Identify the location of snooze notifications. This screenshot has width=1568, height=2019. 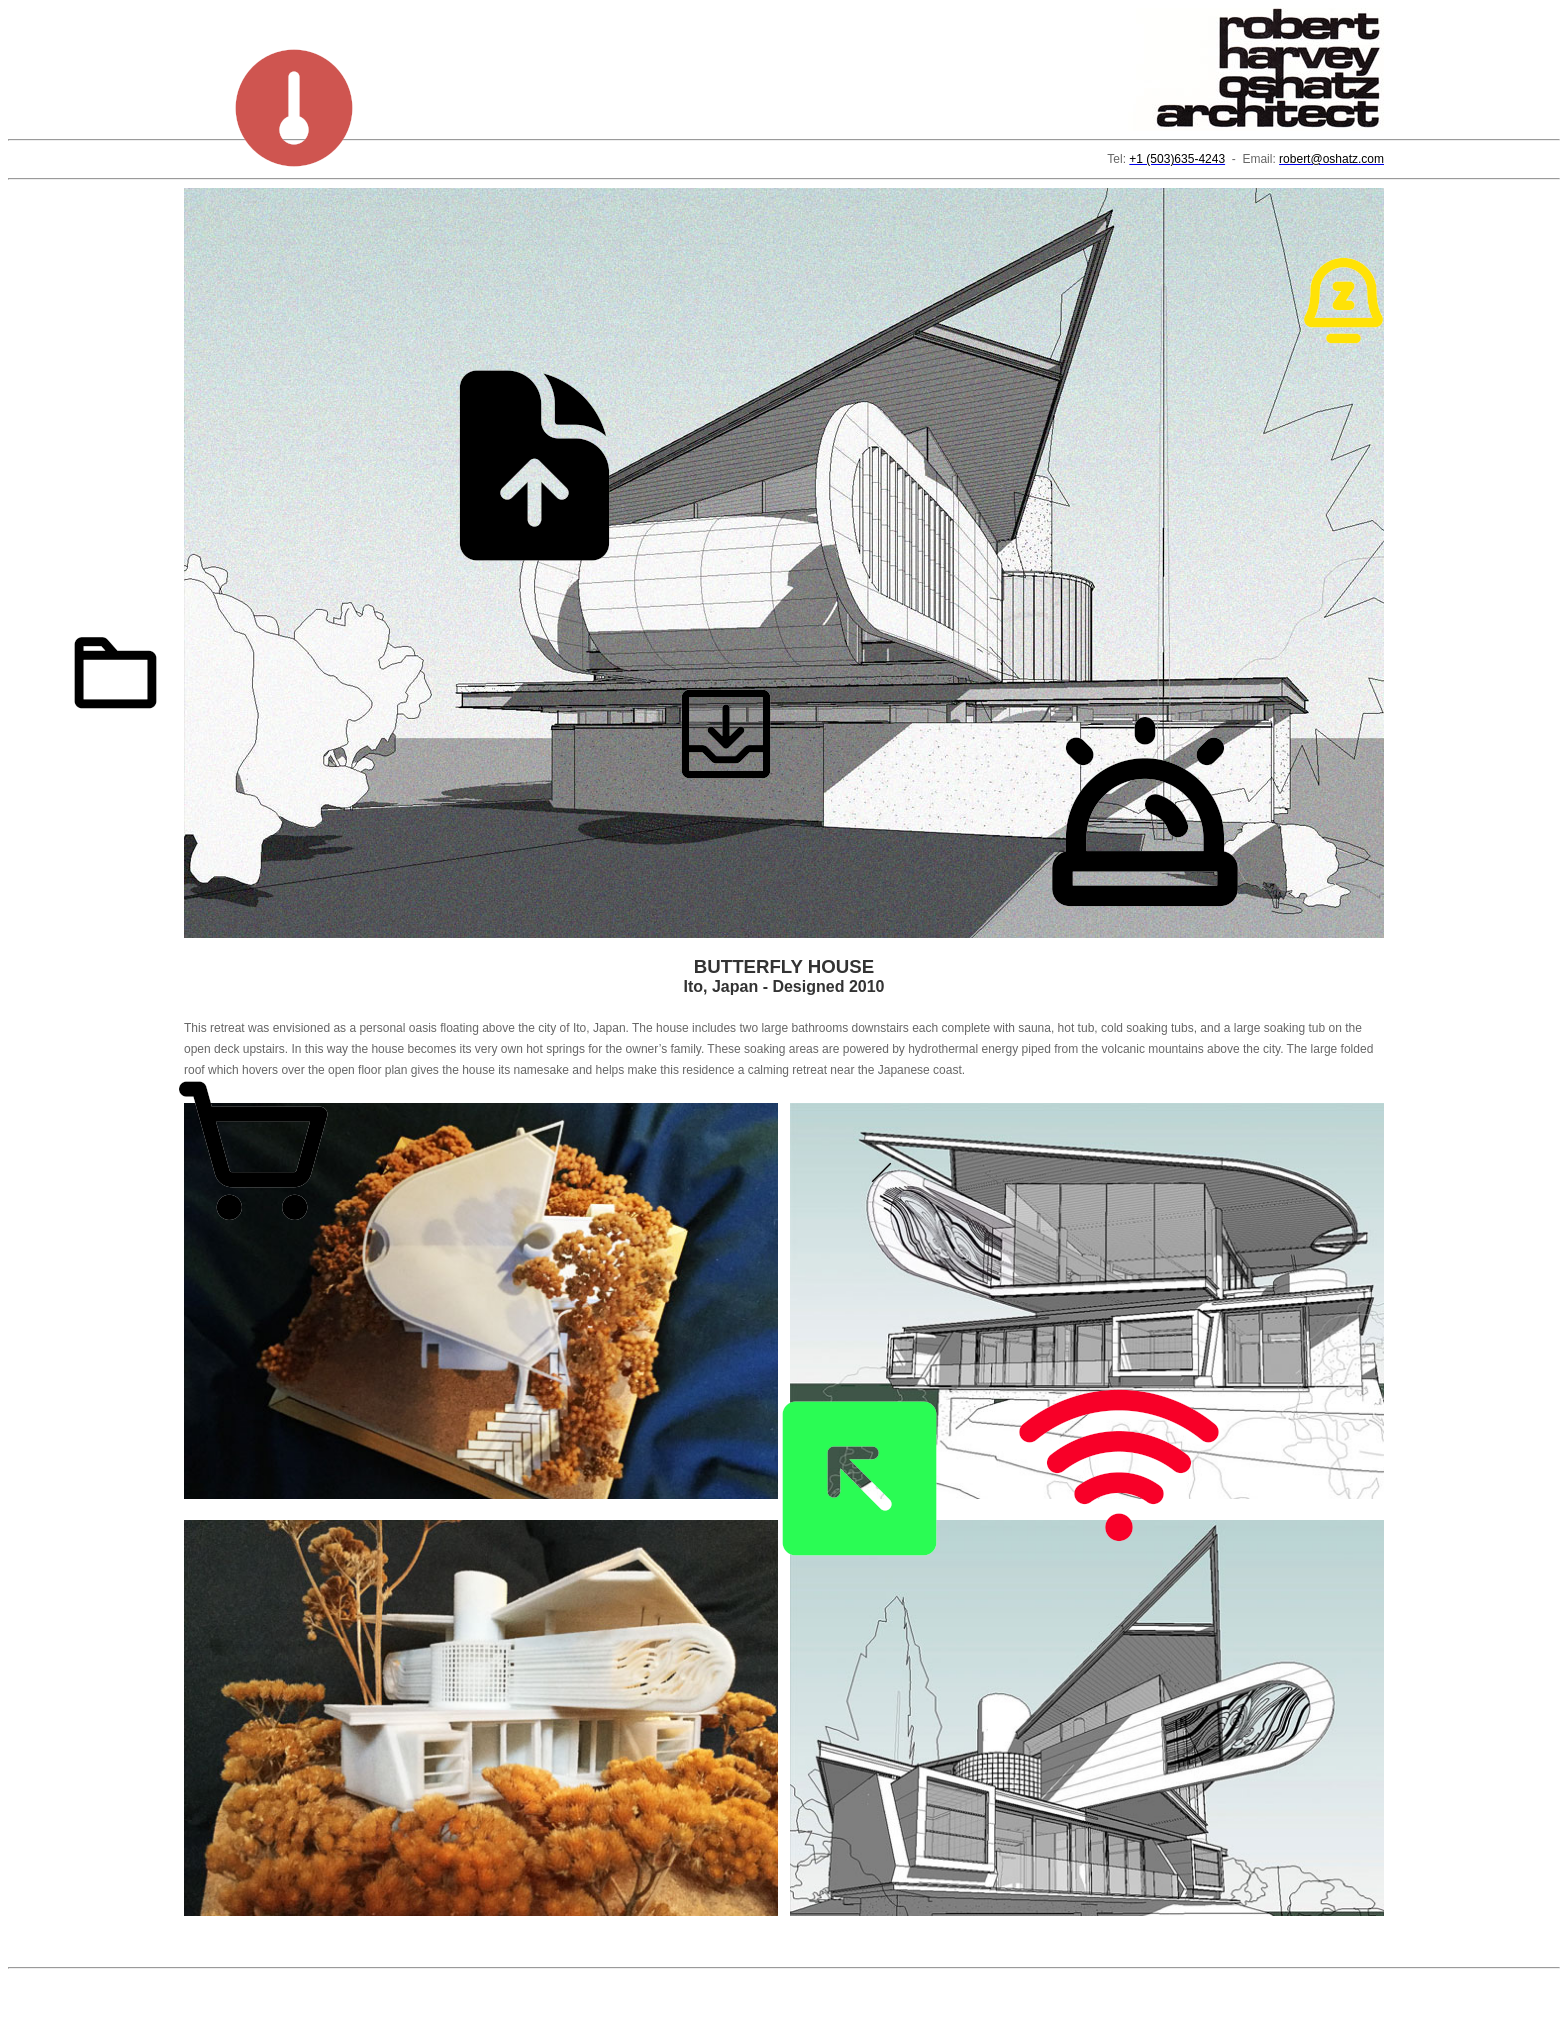
(1343, 300).